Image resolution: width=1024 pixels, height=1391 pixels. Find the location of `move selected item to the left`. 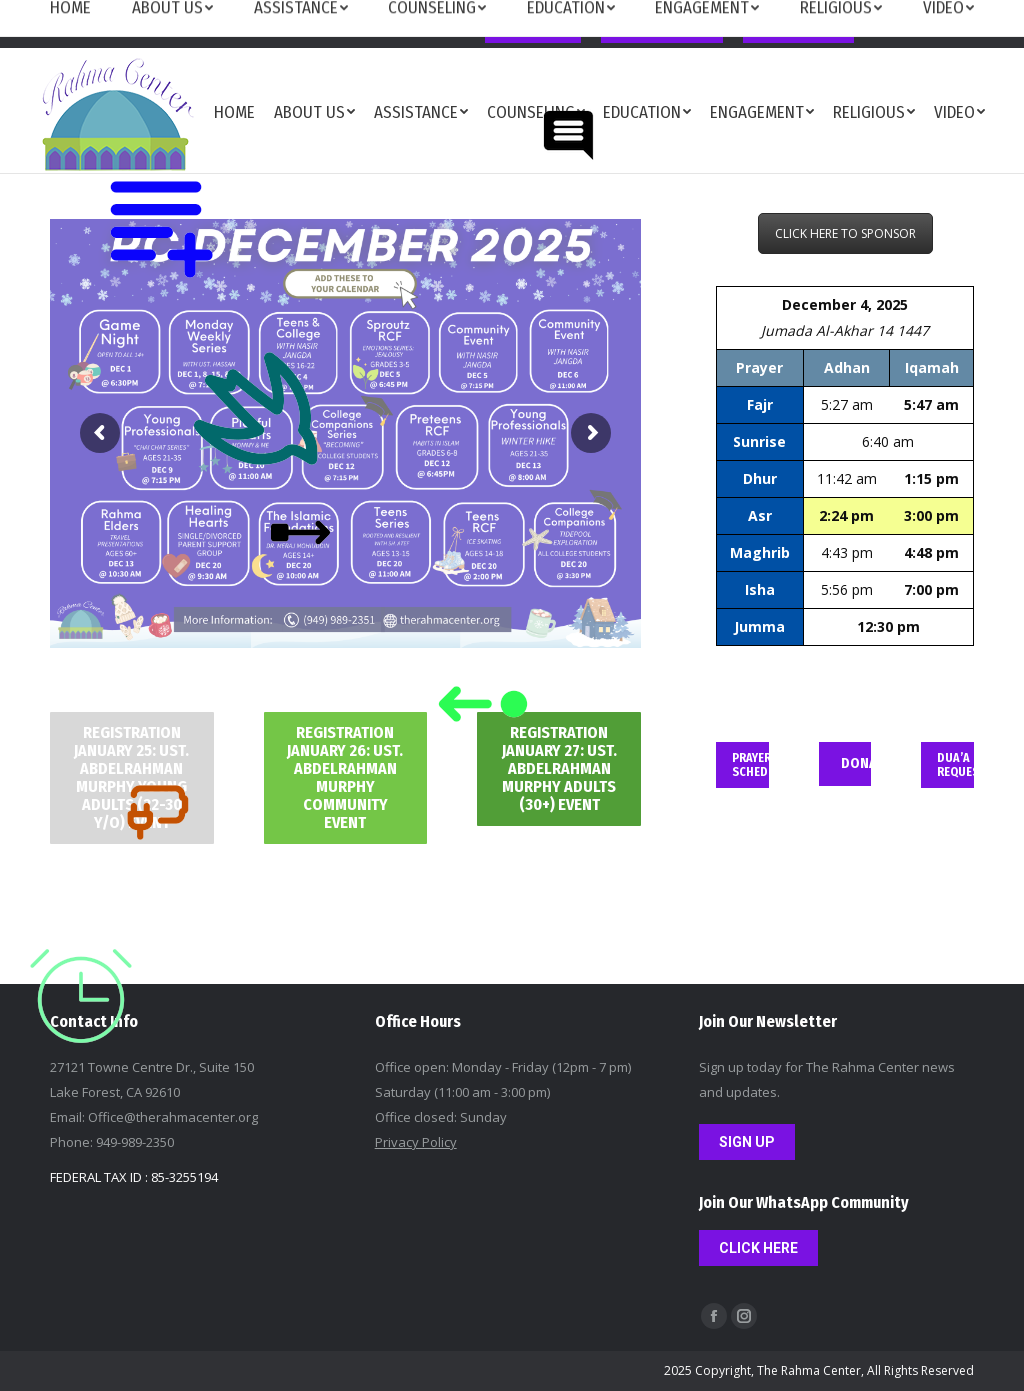

move selected item to the left is located at coordinates (483, 704).